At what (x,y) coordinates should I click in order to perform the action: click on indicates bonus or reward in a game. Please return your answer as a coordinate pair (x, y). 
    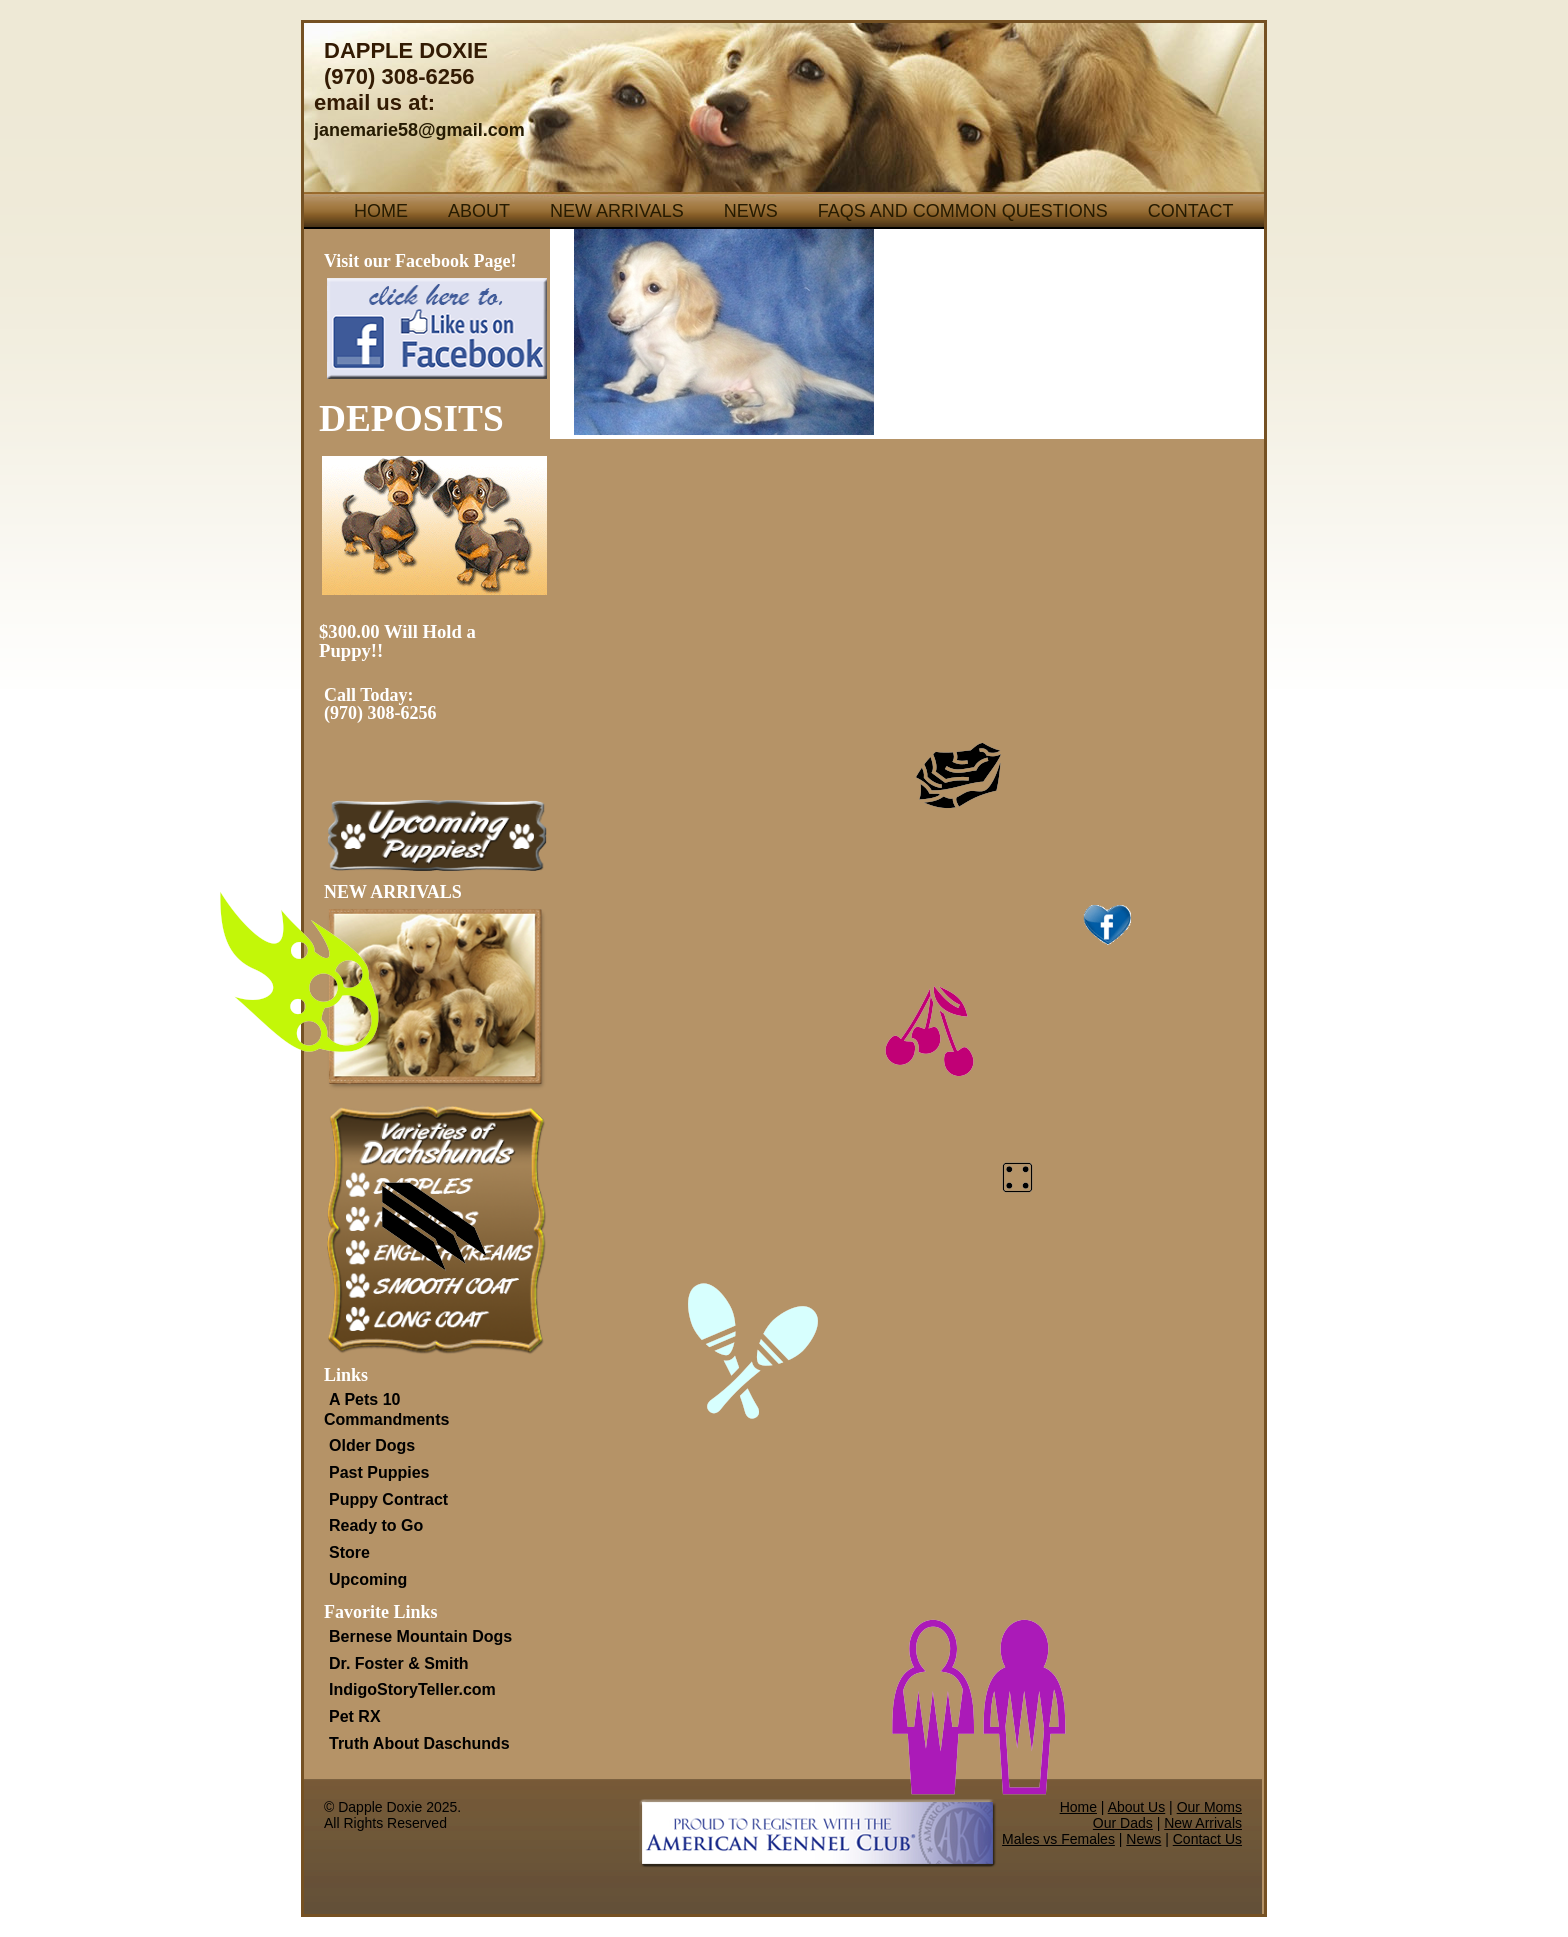
    Looking at the image, I should click on (929, 1029).